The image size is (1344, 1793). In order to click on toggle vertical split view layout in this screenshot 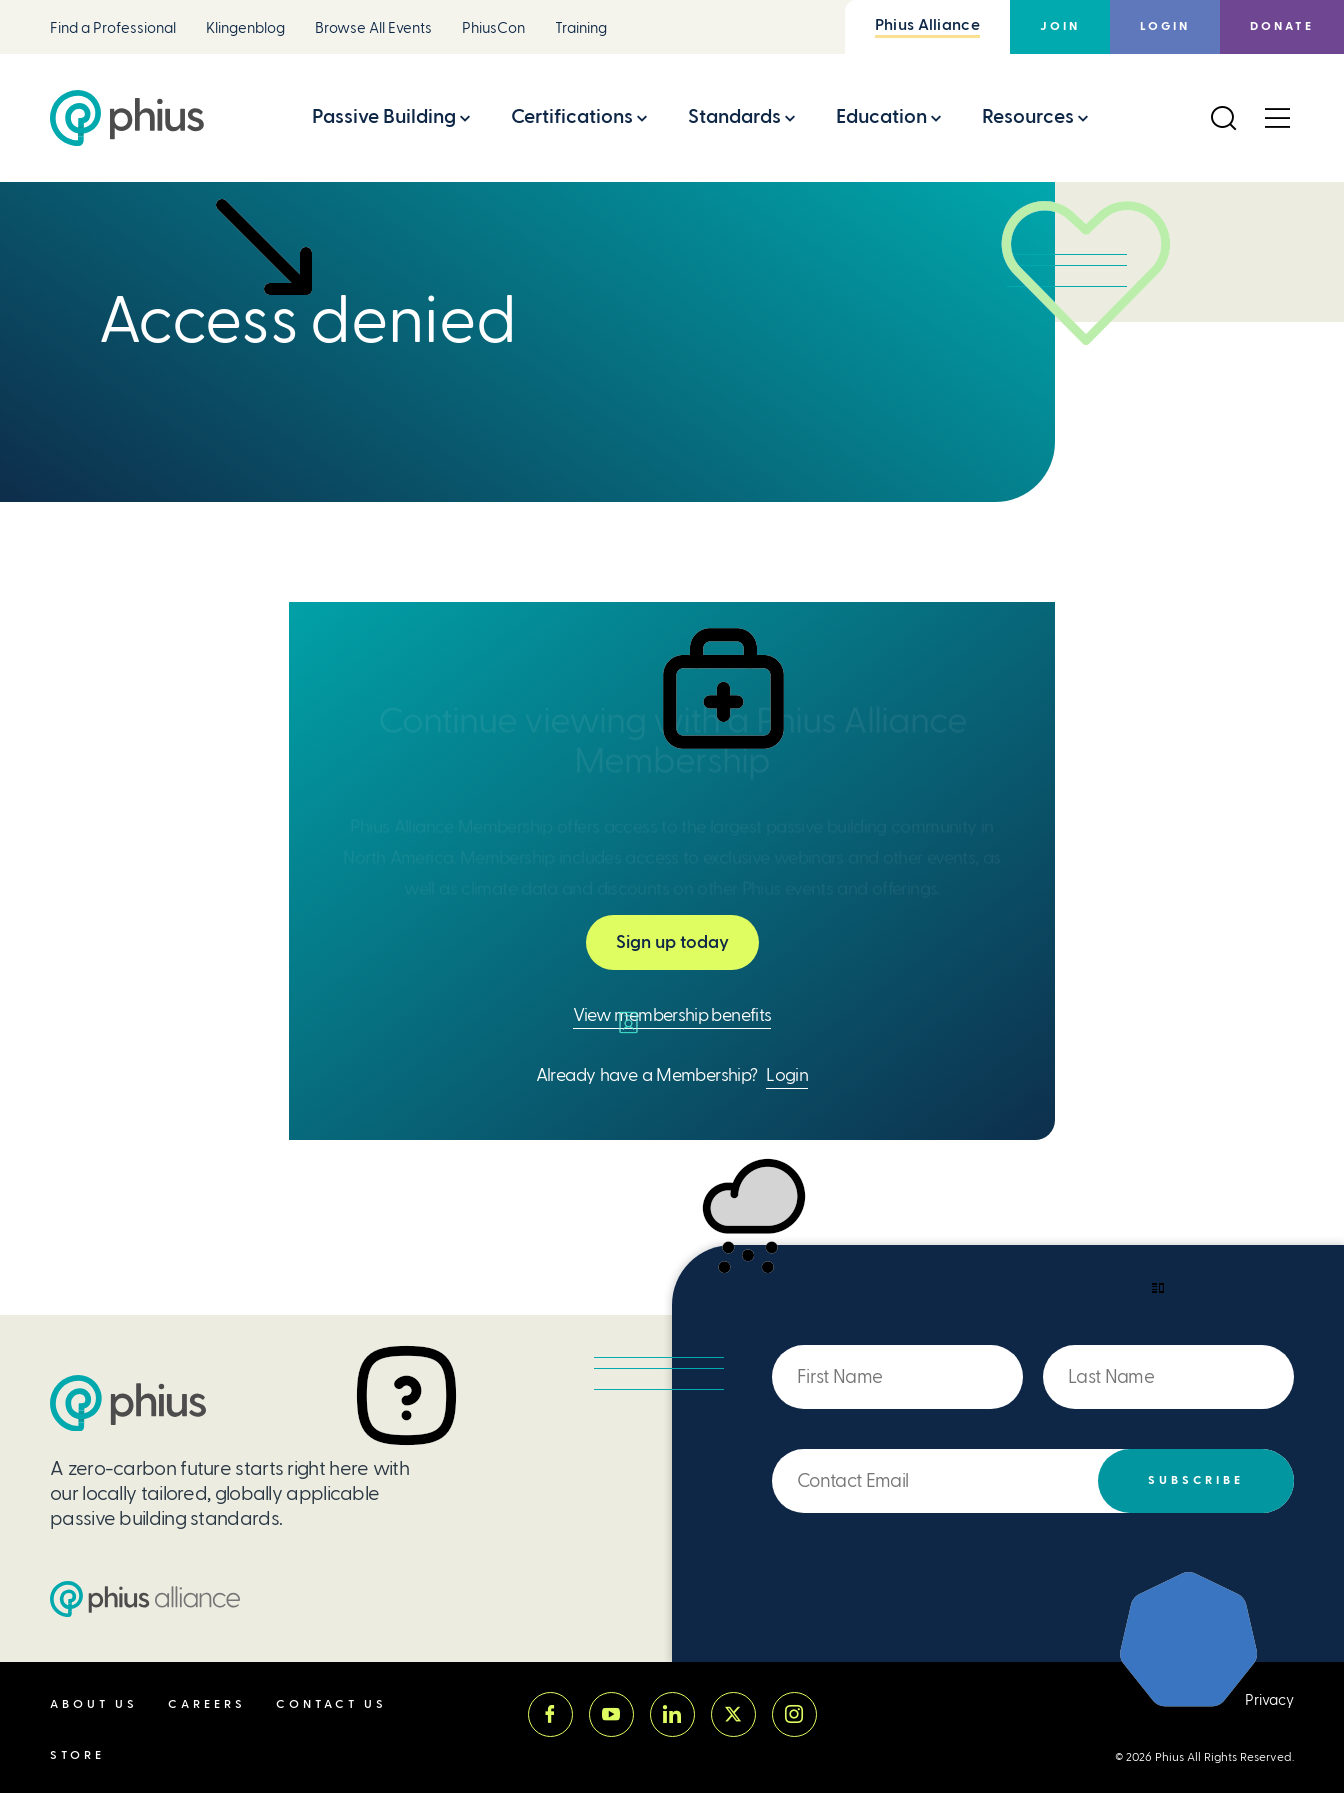, I will do `click(1158, 1288)`.